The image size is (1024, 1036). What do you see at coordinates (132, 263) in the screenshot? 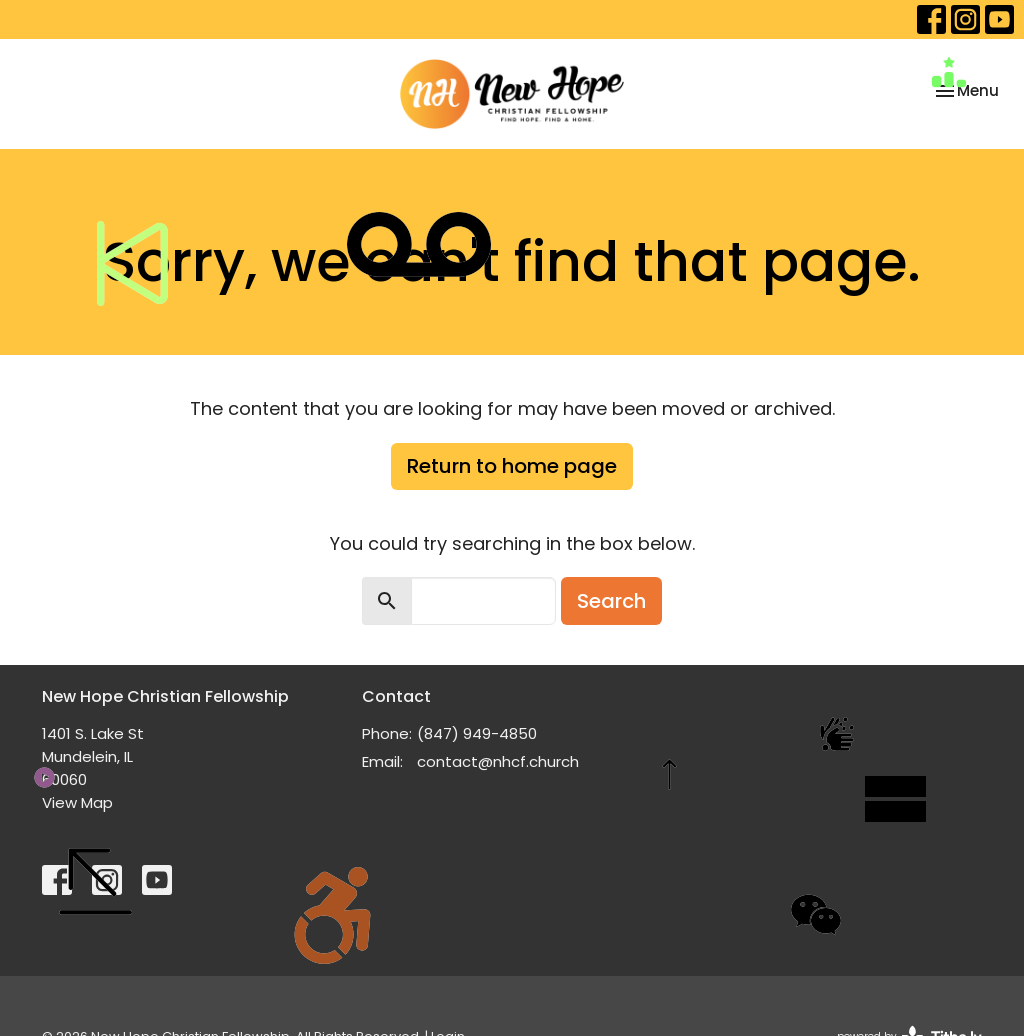
I see `skip to previous track` at bounding box center [132, 263].